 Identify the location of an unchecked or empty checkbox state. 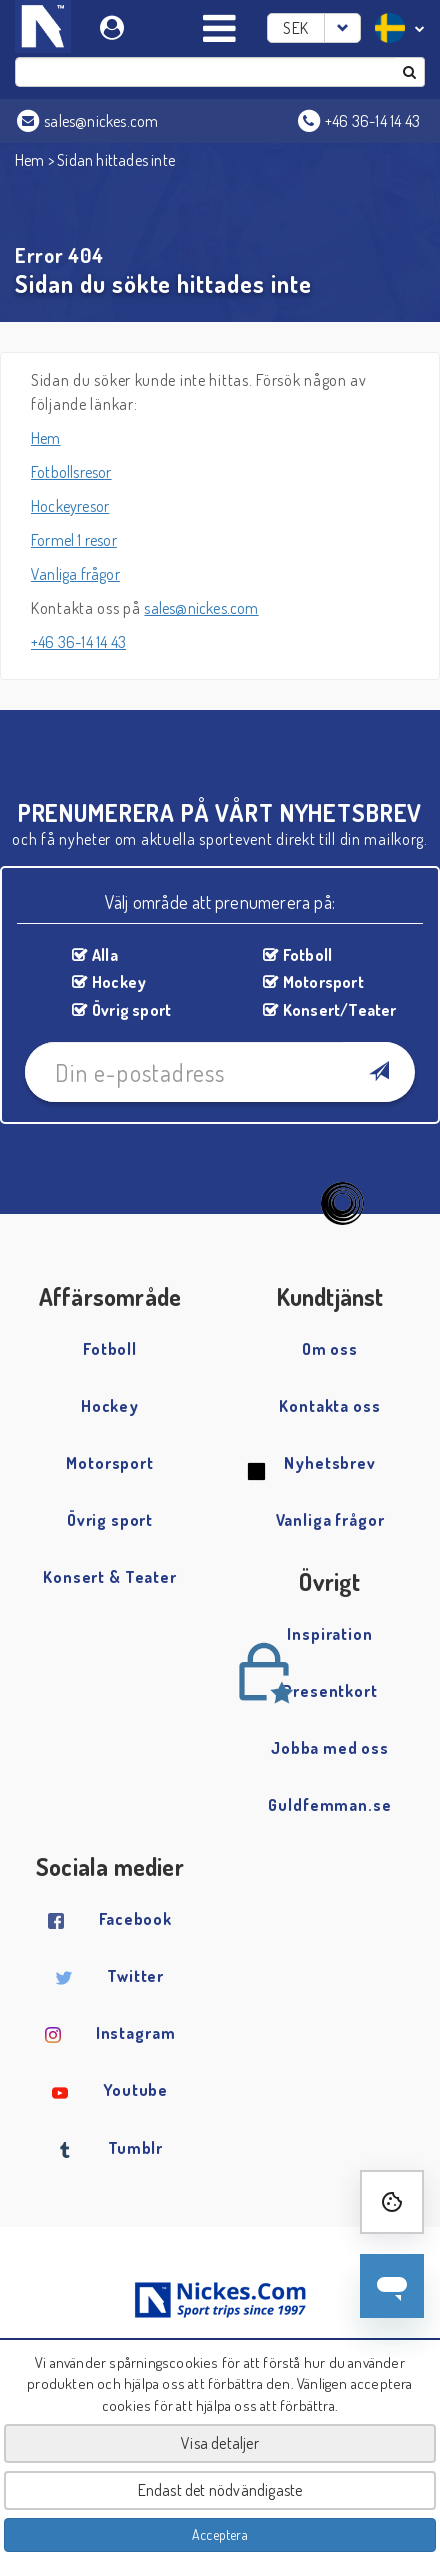
(256, 1471).